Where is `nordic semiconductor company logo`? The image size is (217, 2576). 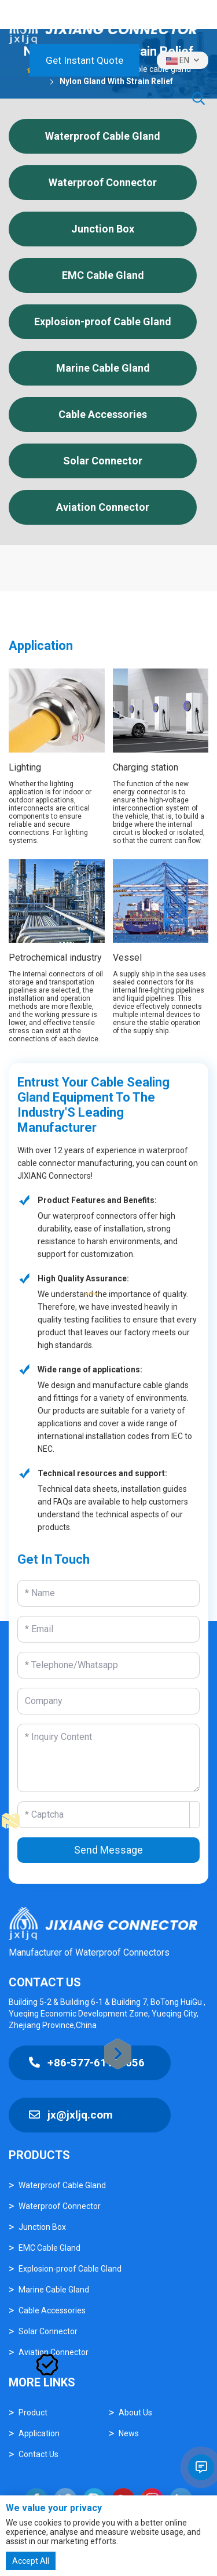
nordic semiconductor company logo is located at coordinates (10, 1821).